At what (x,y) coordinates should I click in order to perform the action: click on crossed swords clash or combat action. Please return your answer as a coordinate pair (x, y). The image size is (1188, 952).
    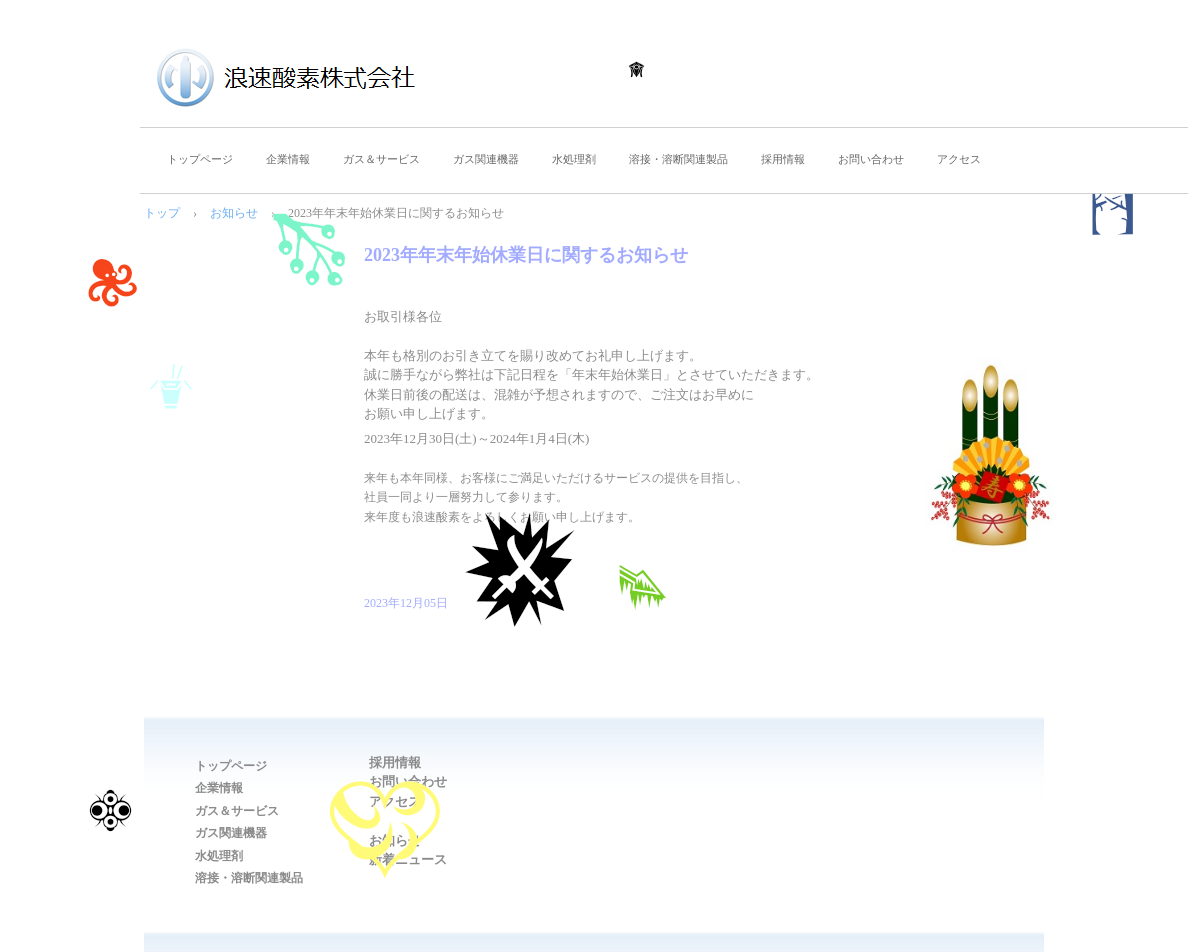
    Looking at the image, I should click on (522, 570).